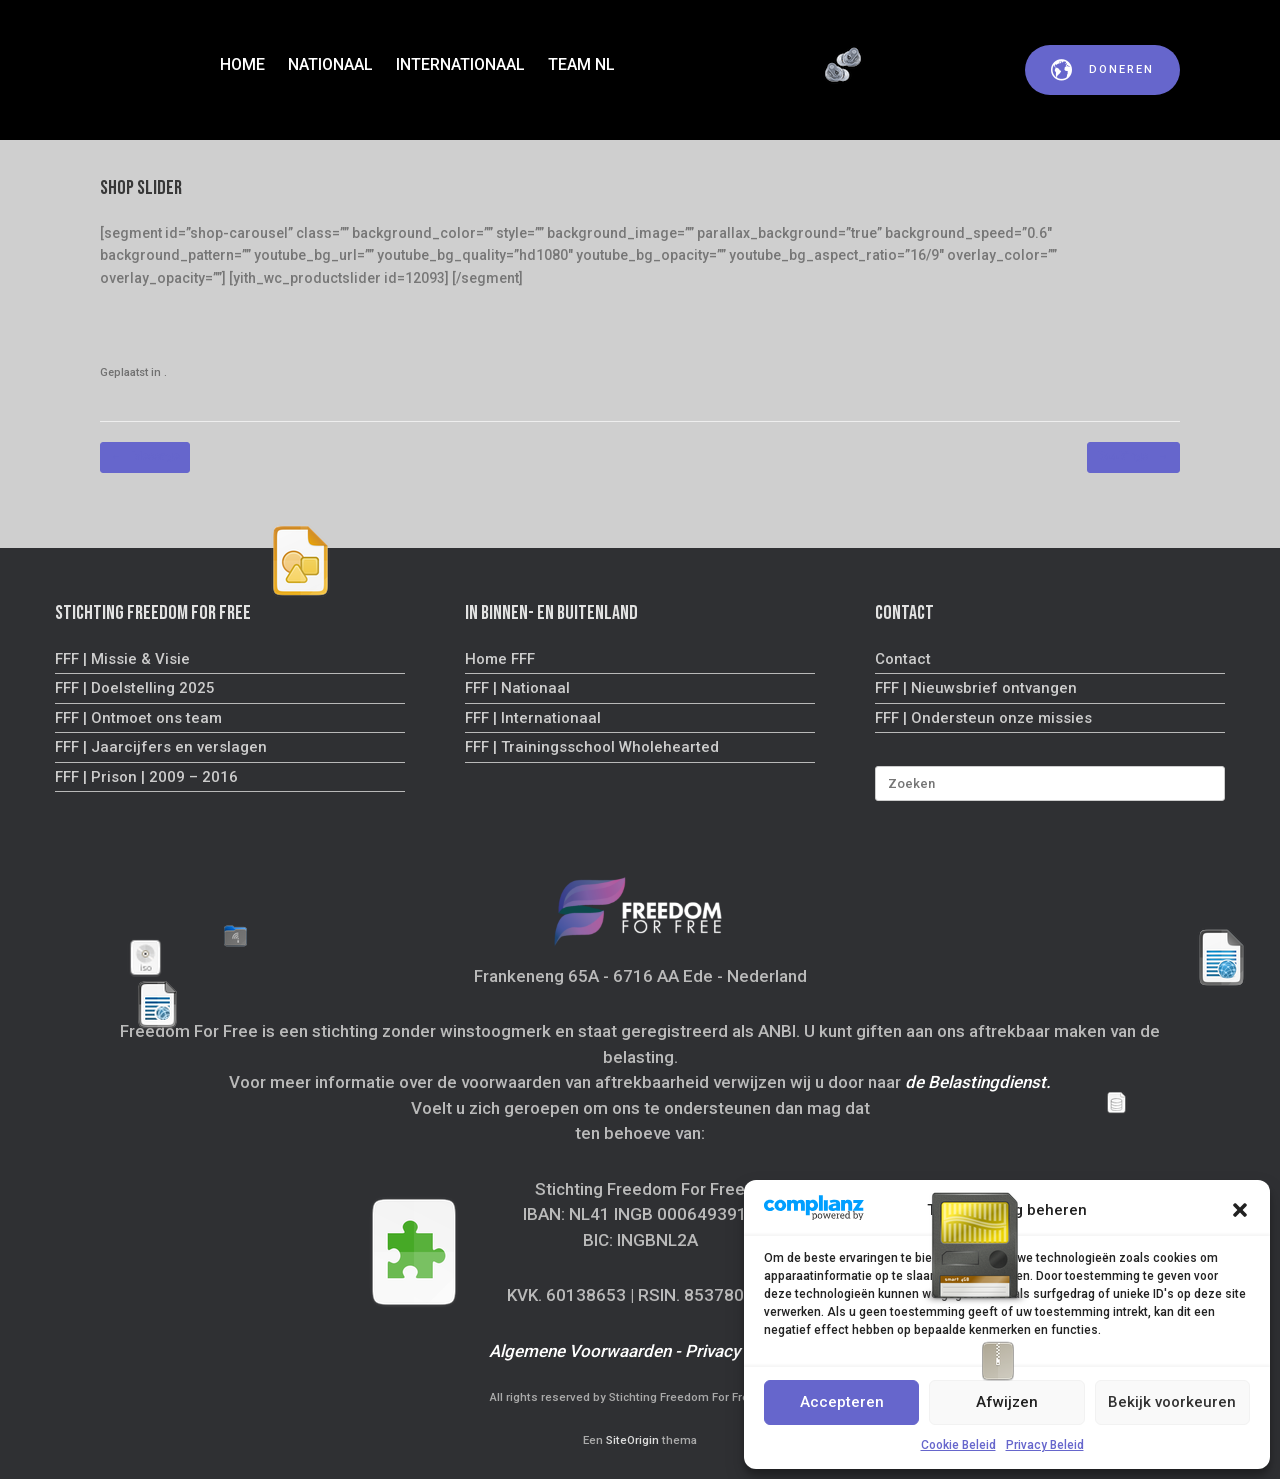  What do you see at coordinates (414, 1252) in the screenshot?
I see `browser extension or add-on installer file` at bounding box center [414, 1252].